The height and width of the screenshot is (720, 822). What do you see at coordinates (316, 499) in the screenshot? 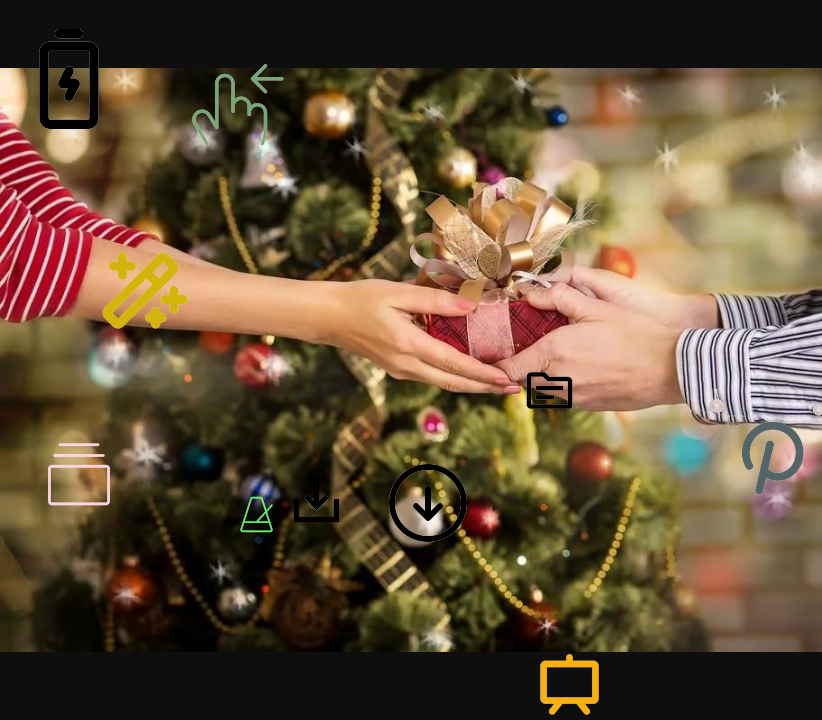
I see `download file to device` at bounding box center [316, 499].